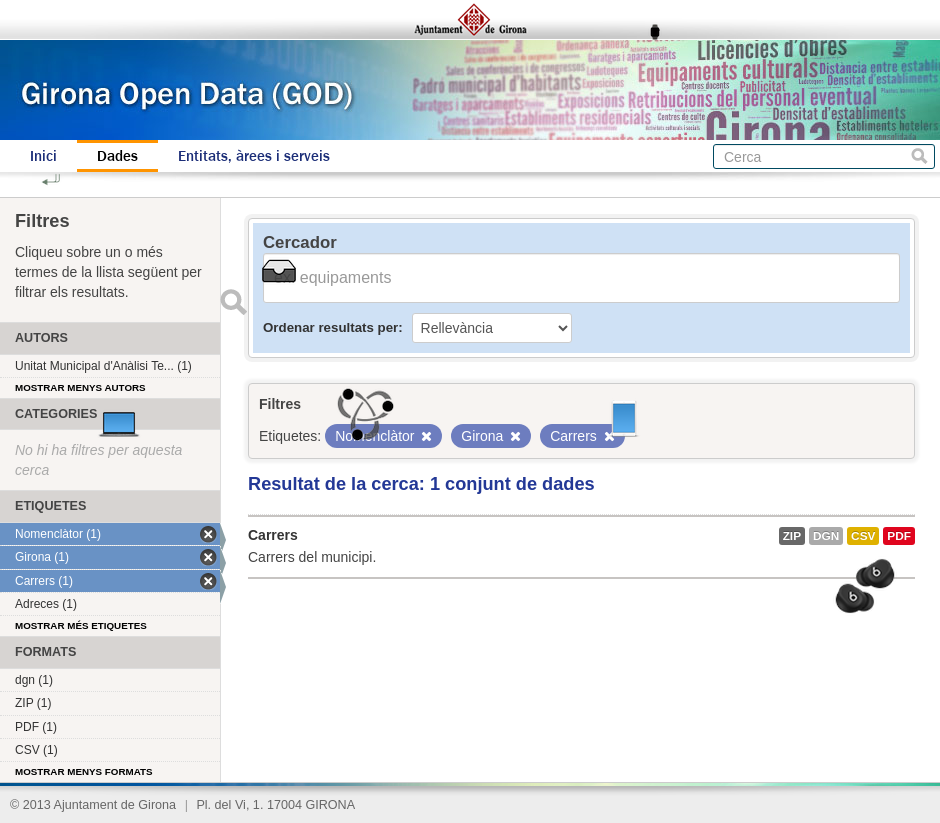 The image size is (940, 823). I want to click on apple watch series 10 device icon, so click(655, 32).